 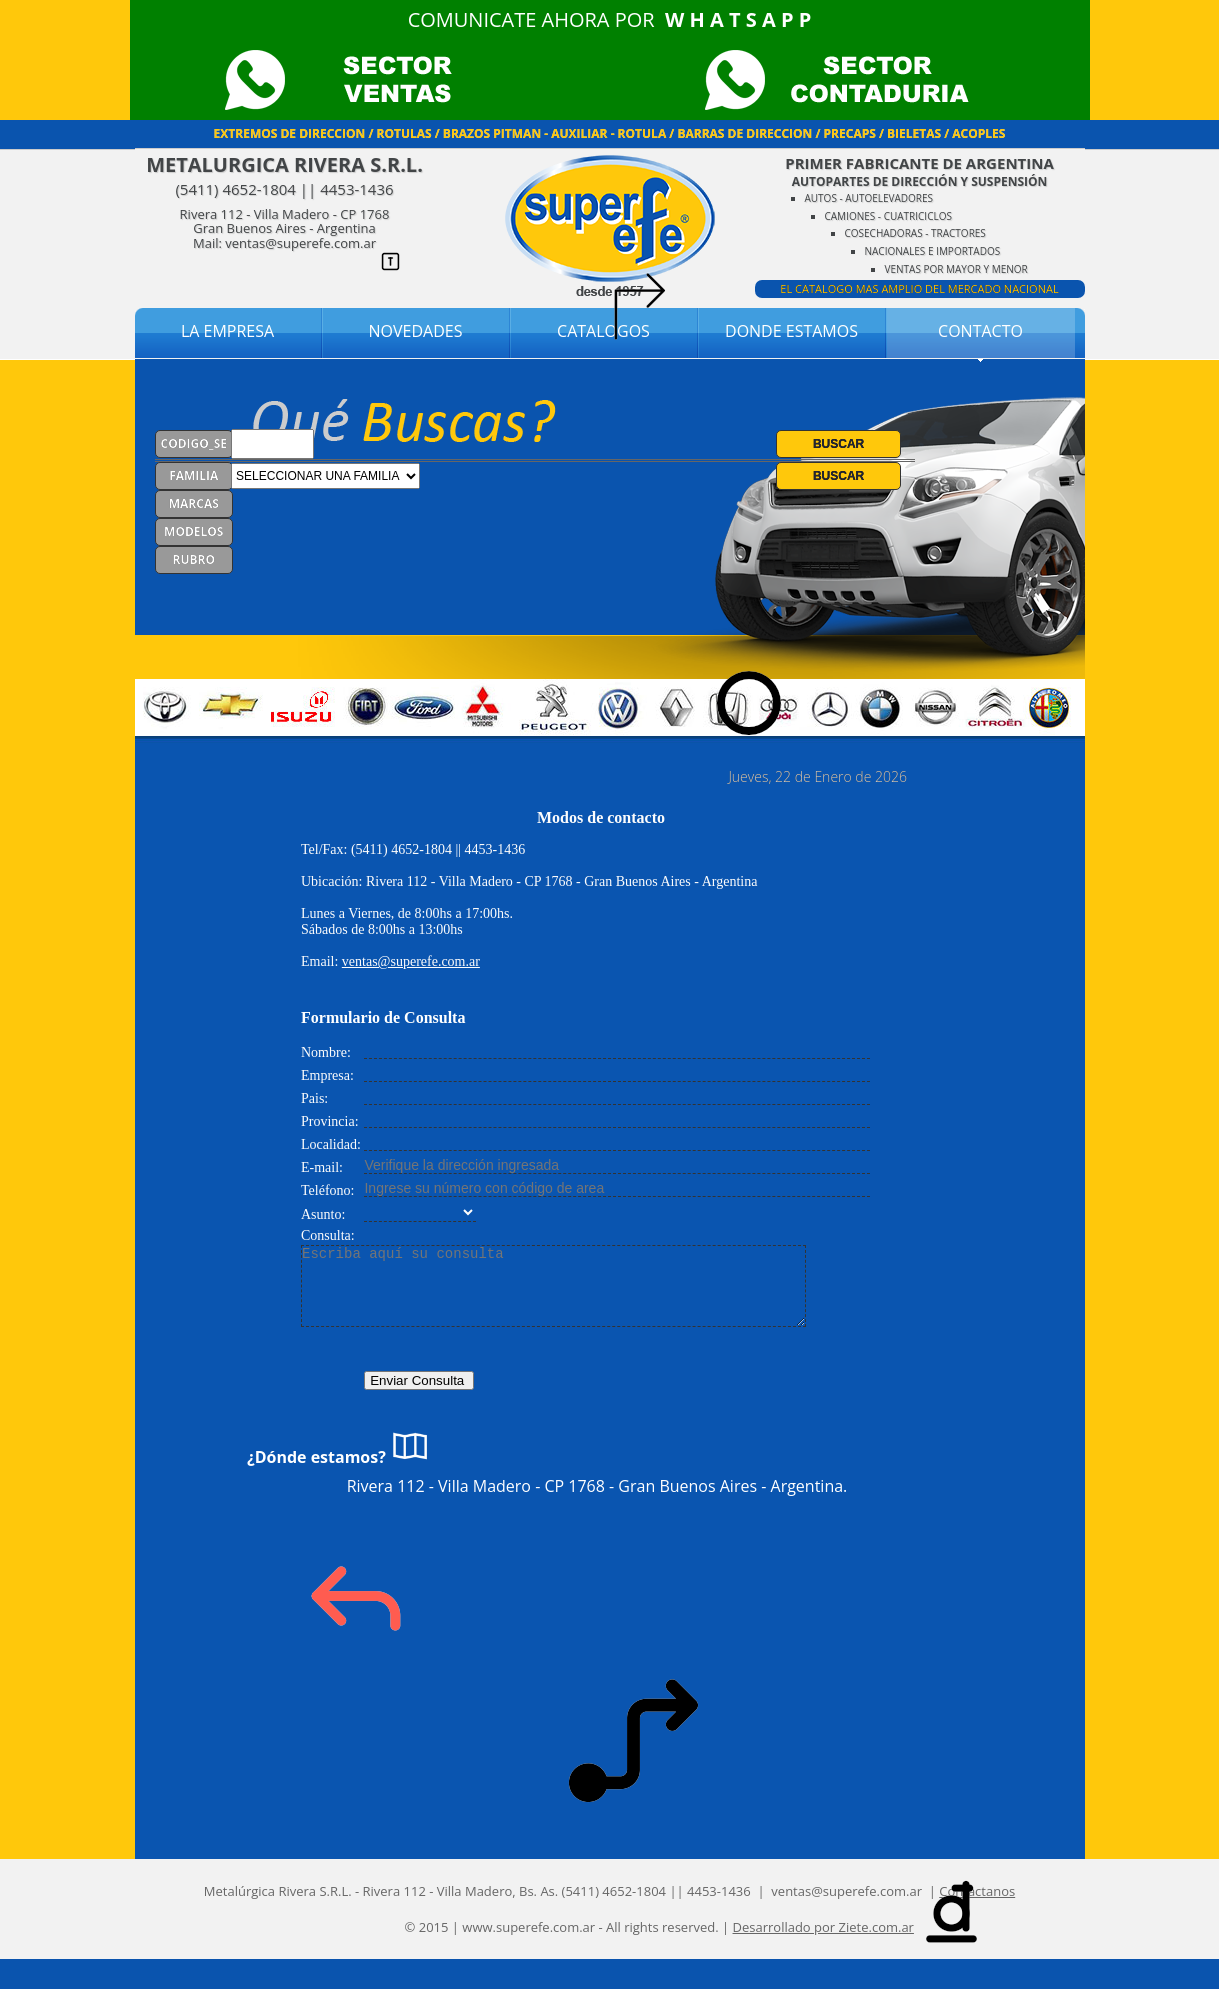 I want to click on indicates Vietnamese dong currency, so click(x=951, y=1913).